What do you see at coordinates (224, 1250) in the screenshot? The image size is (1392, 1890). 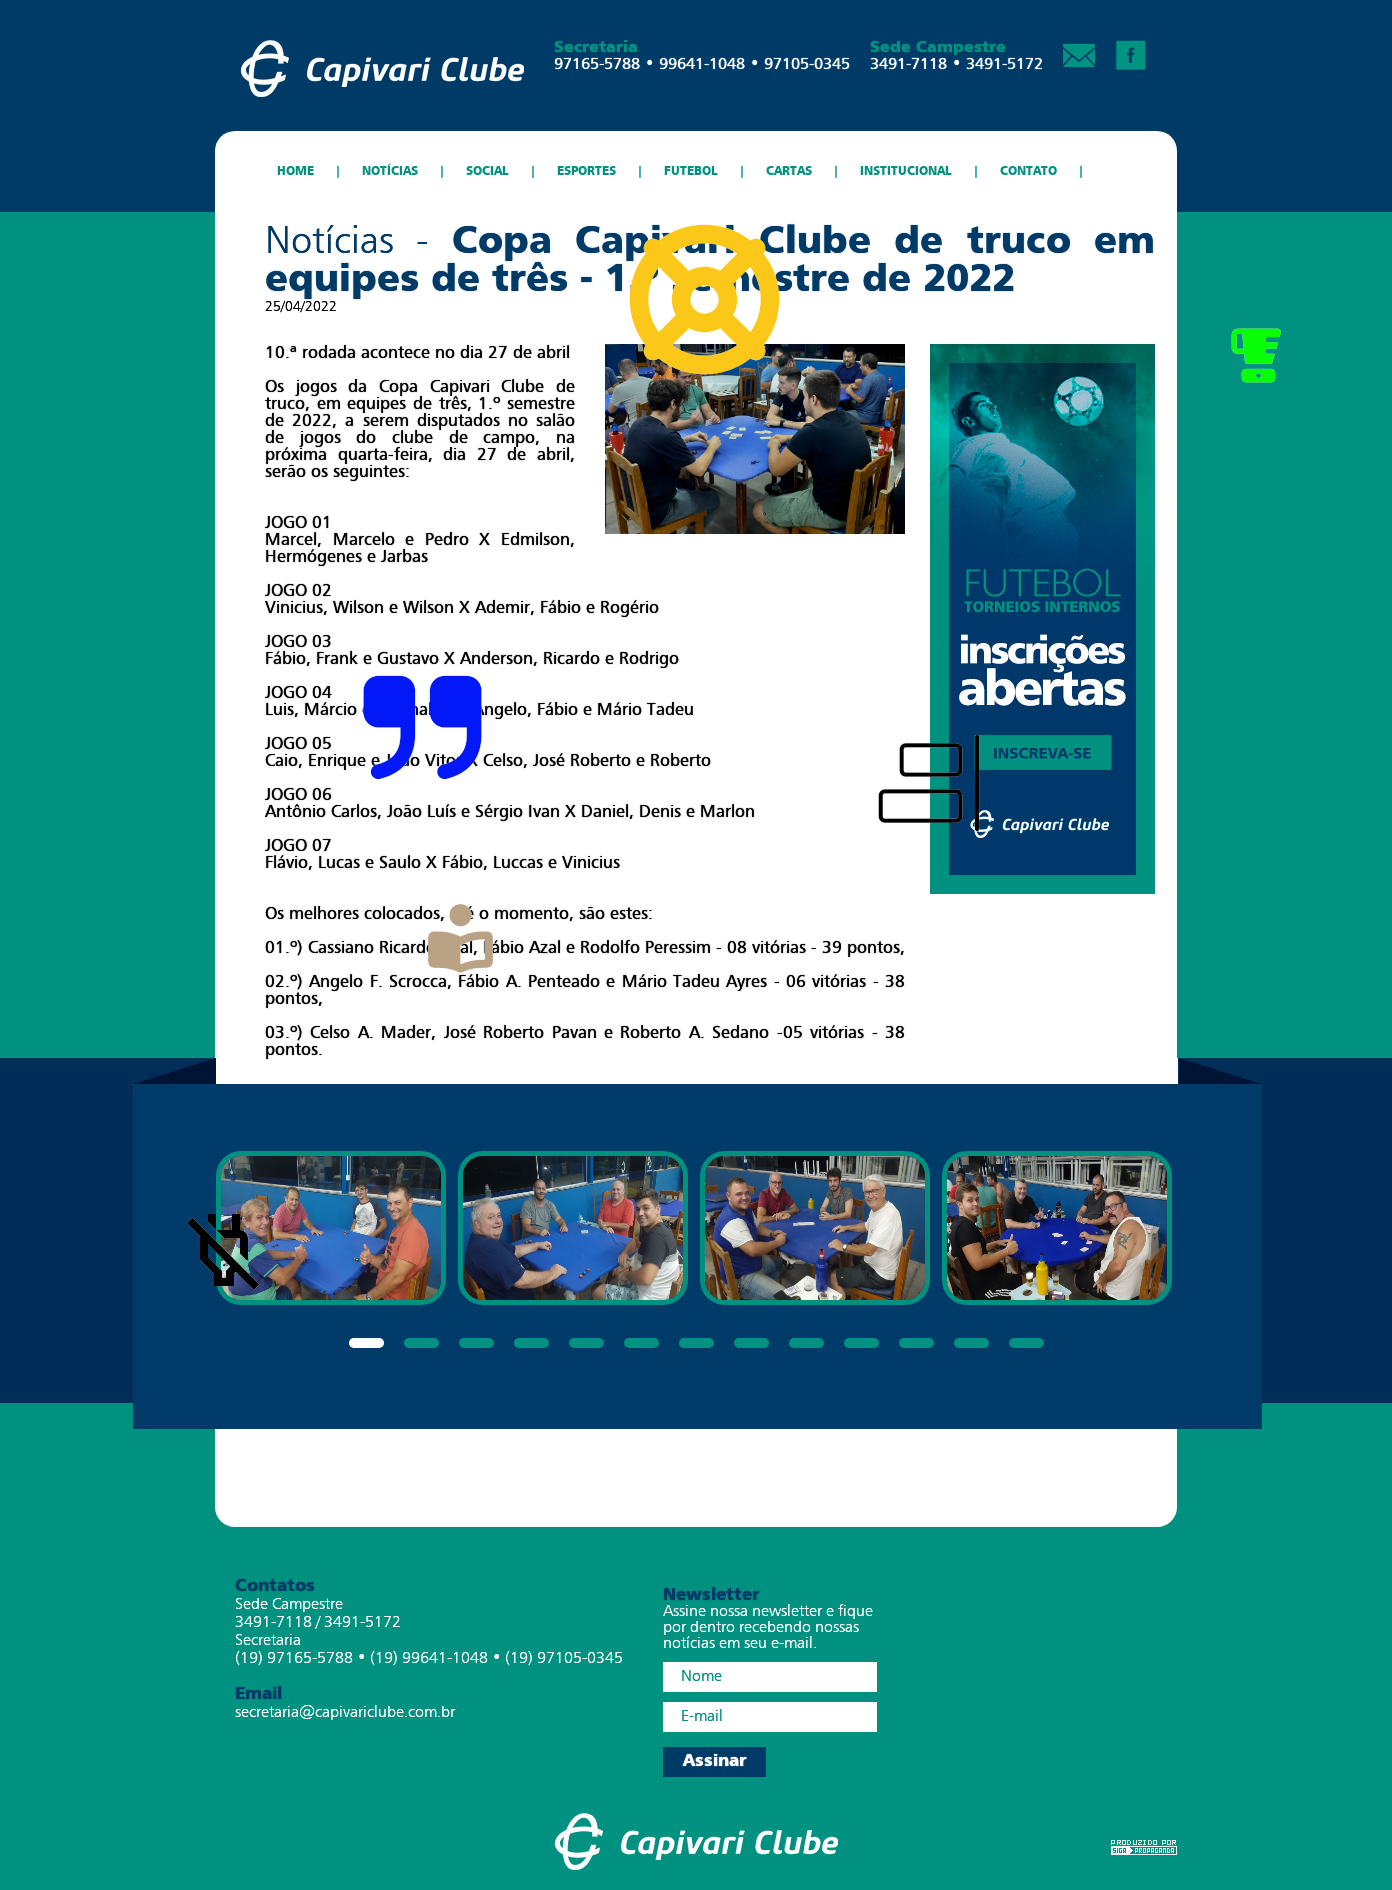 I see `power is currently off or disconnected` at bounding box center [224, 1250].